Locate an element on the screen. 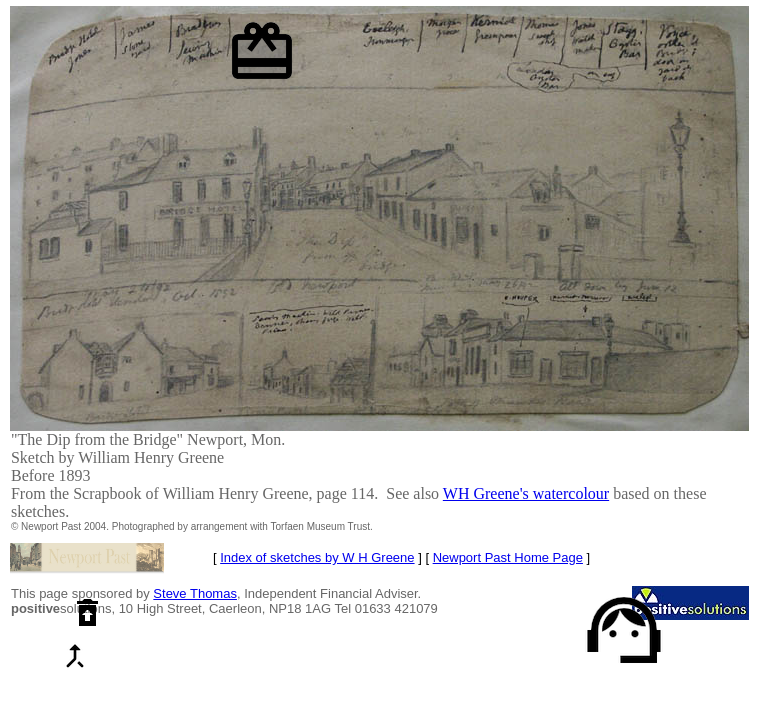 This screenshot has height=720, width=757. restore a deleted item from trash is located at coordinates (87, 612).